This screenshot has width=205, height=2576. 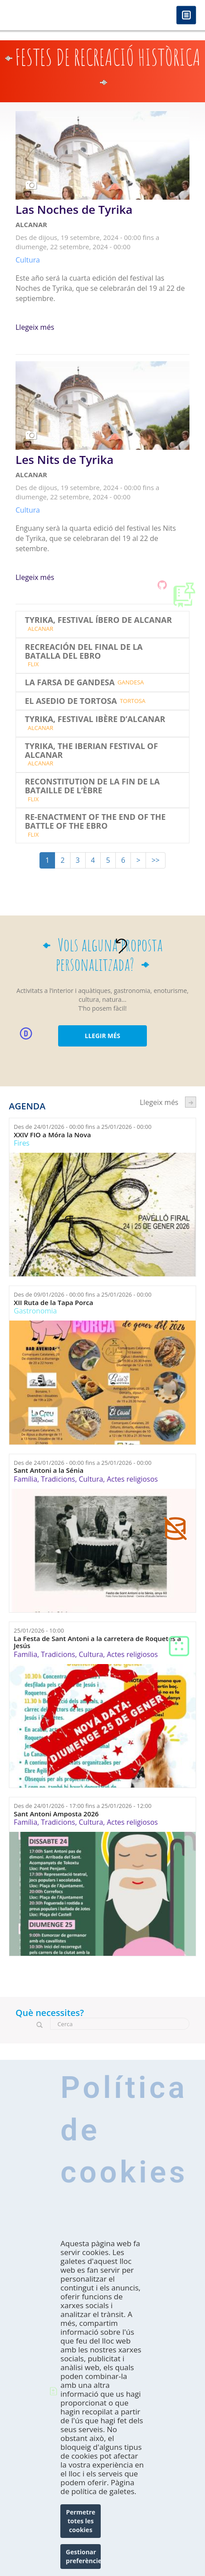 I want to click on database connection unavailable or offline, so click(x=175, y=1529).